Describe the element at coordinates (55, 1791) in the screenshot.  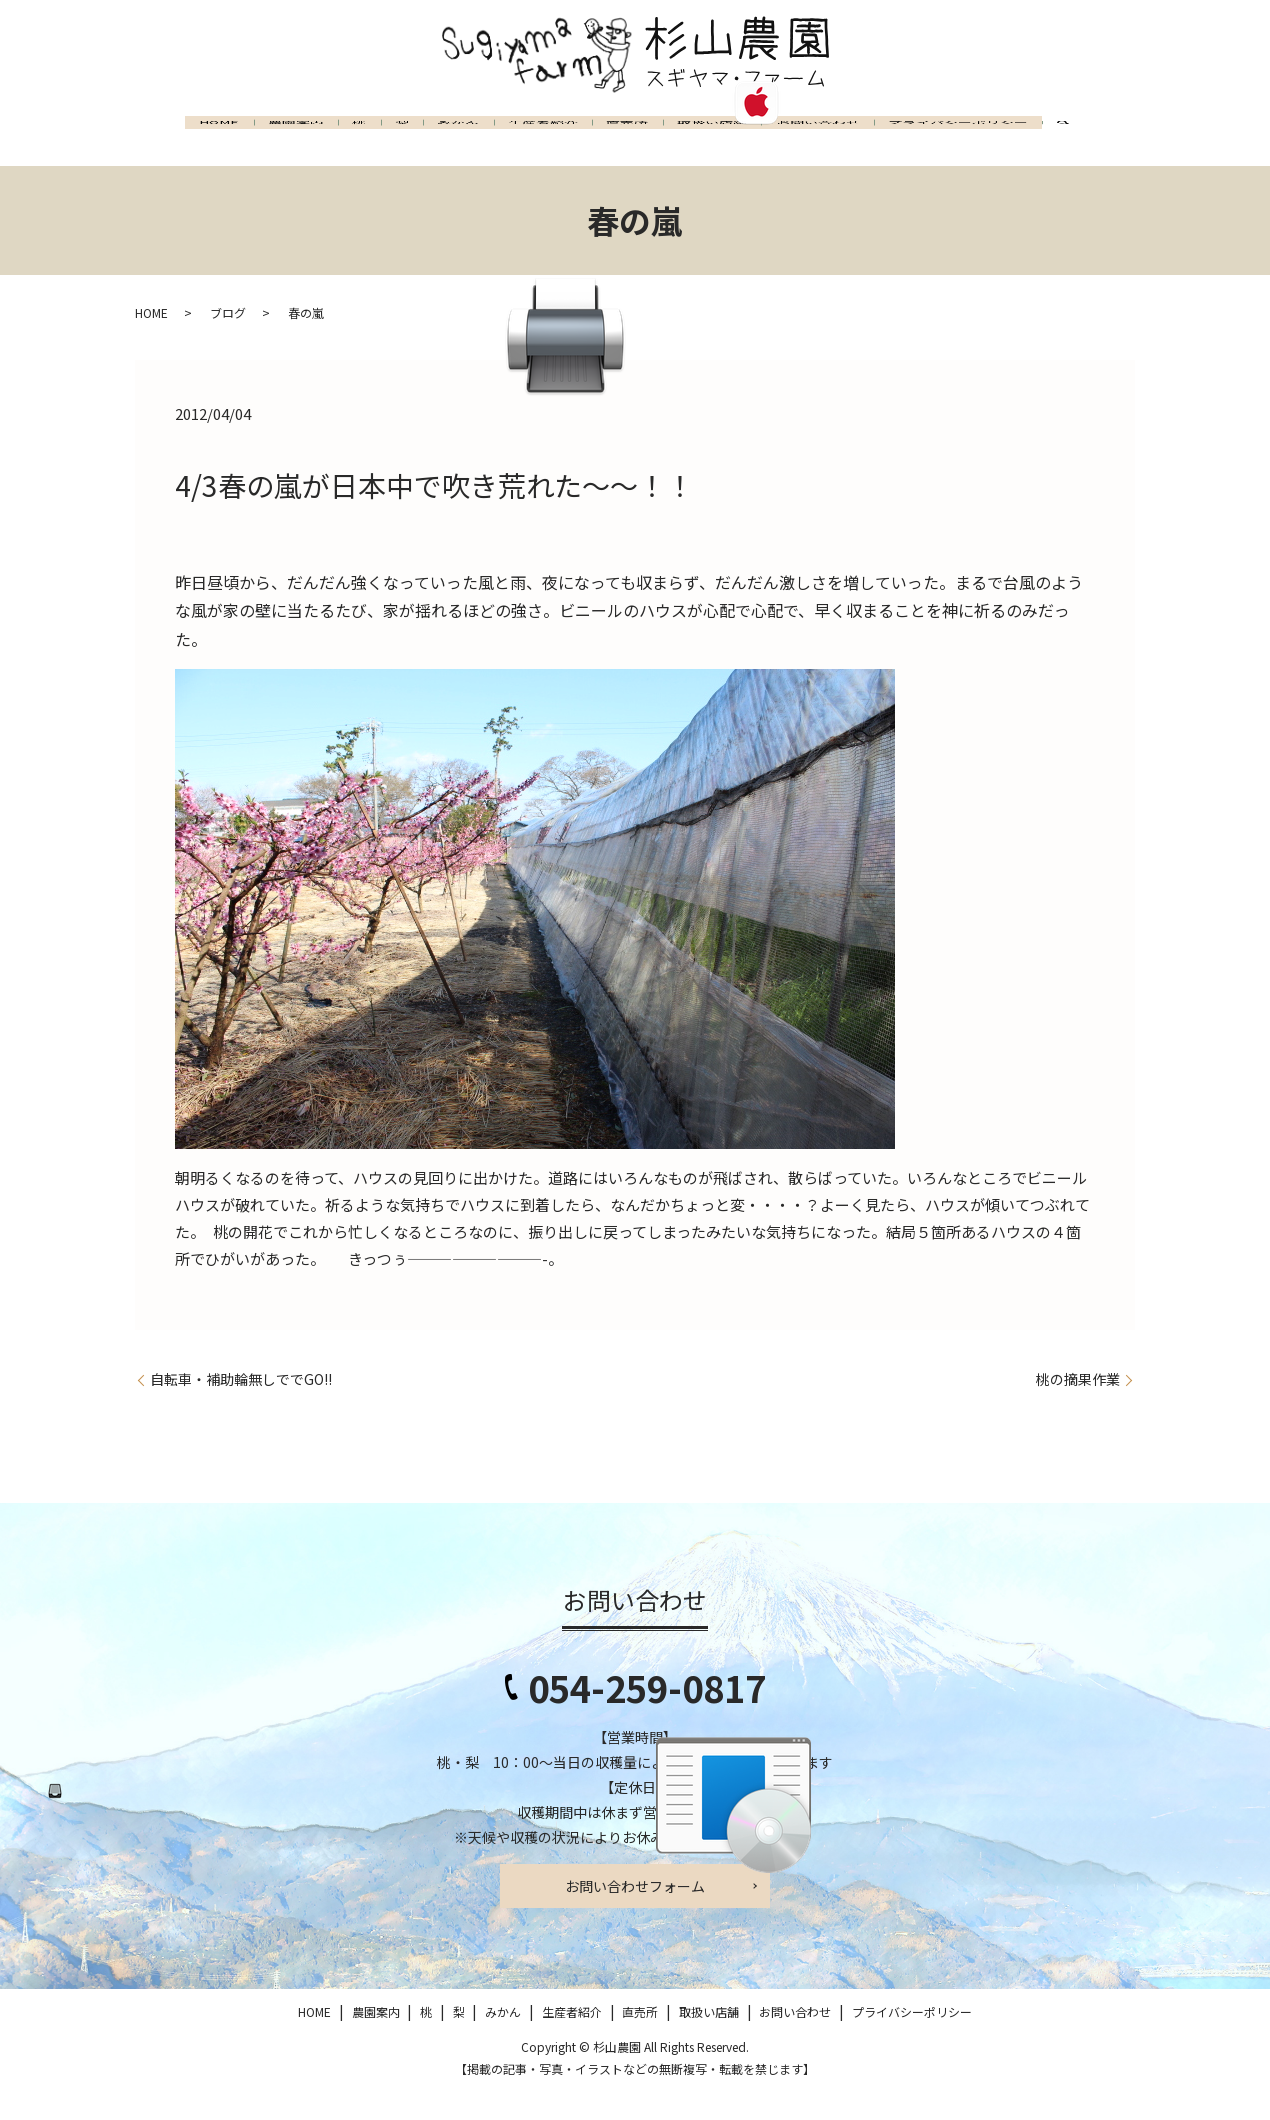
I see `view recently accessed files` at that location.